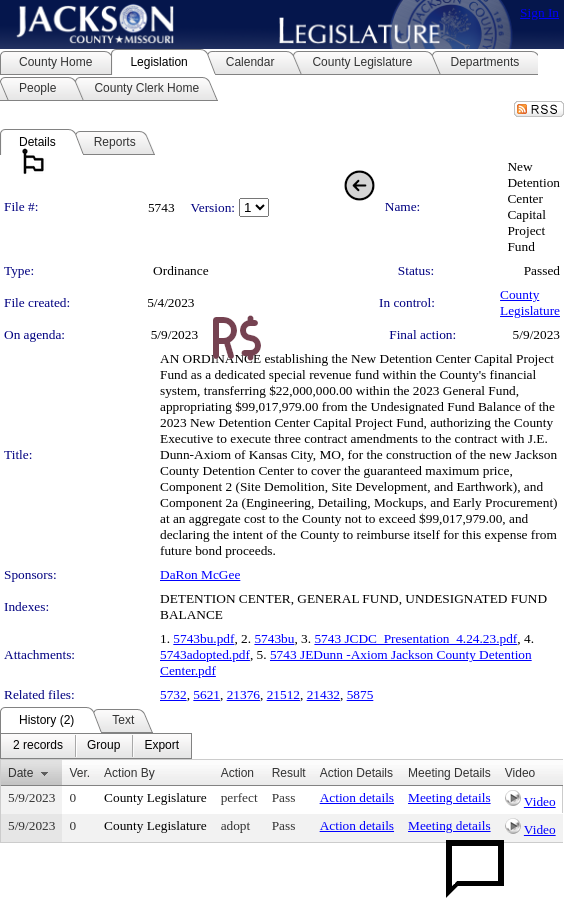  Describe the element at coordinates (33, 162) in the screenshot. I see `access flag emoji options` at that location.